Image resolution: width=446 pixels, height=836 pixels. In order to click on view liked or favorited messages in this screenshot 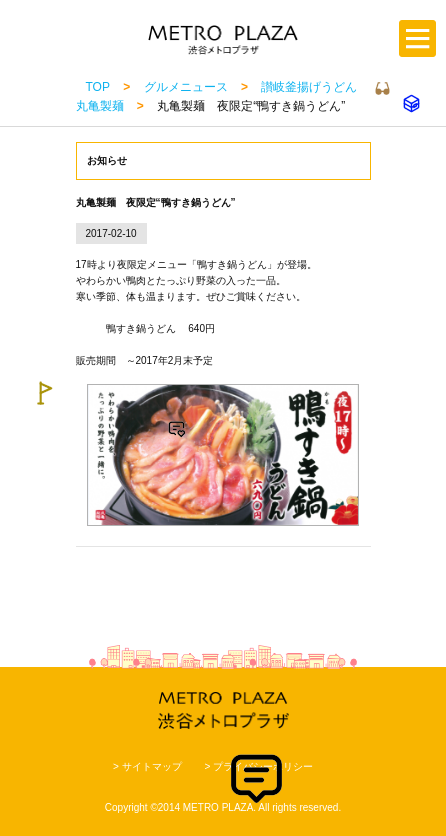, I will do `click(176, 428)`.